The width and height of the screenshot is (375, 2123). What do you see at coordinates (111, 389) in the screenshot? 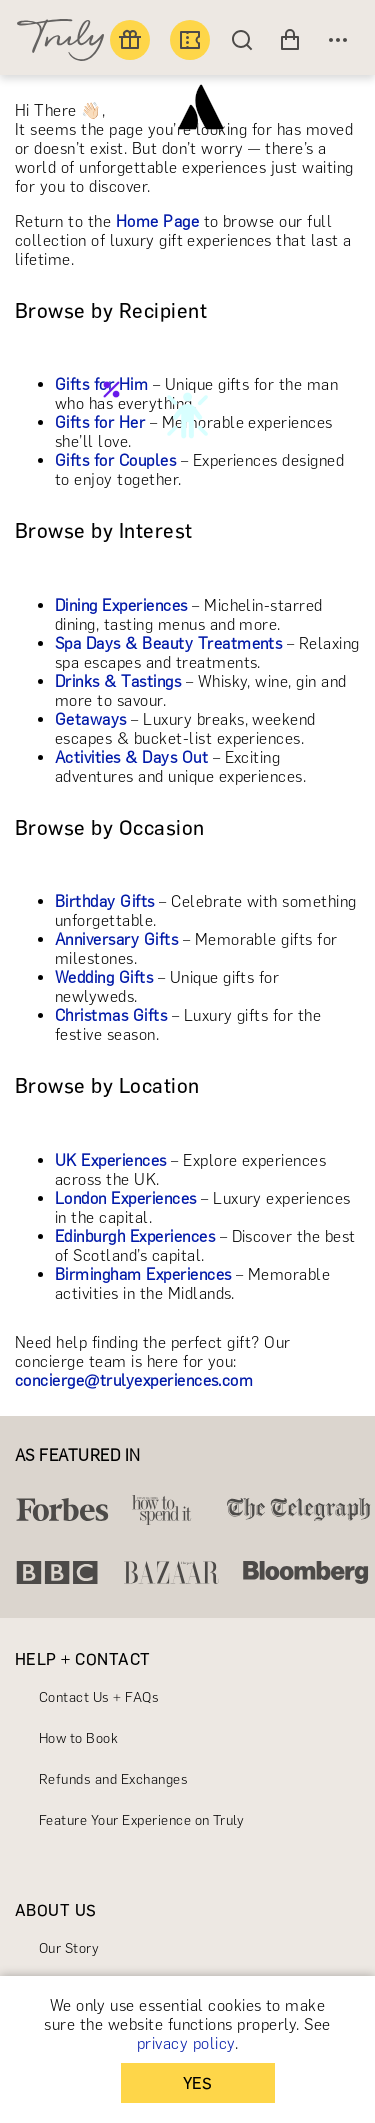
I see `view discount or sale pricing` at bounding box center [111, 389].